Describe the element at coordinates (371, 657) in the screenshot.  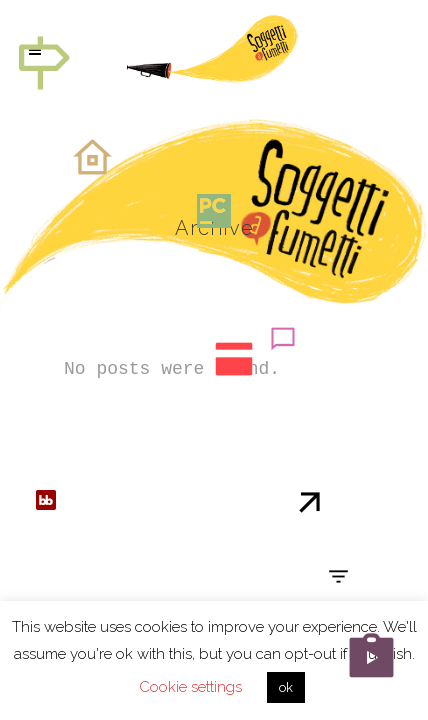
I see `start a presentation or slideshow` at that location.